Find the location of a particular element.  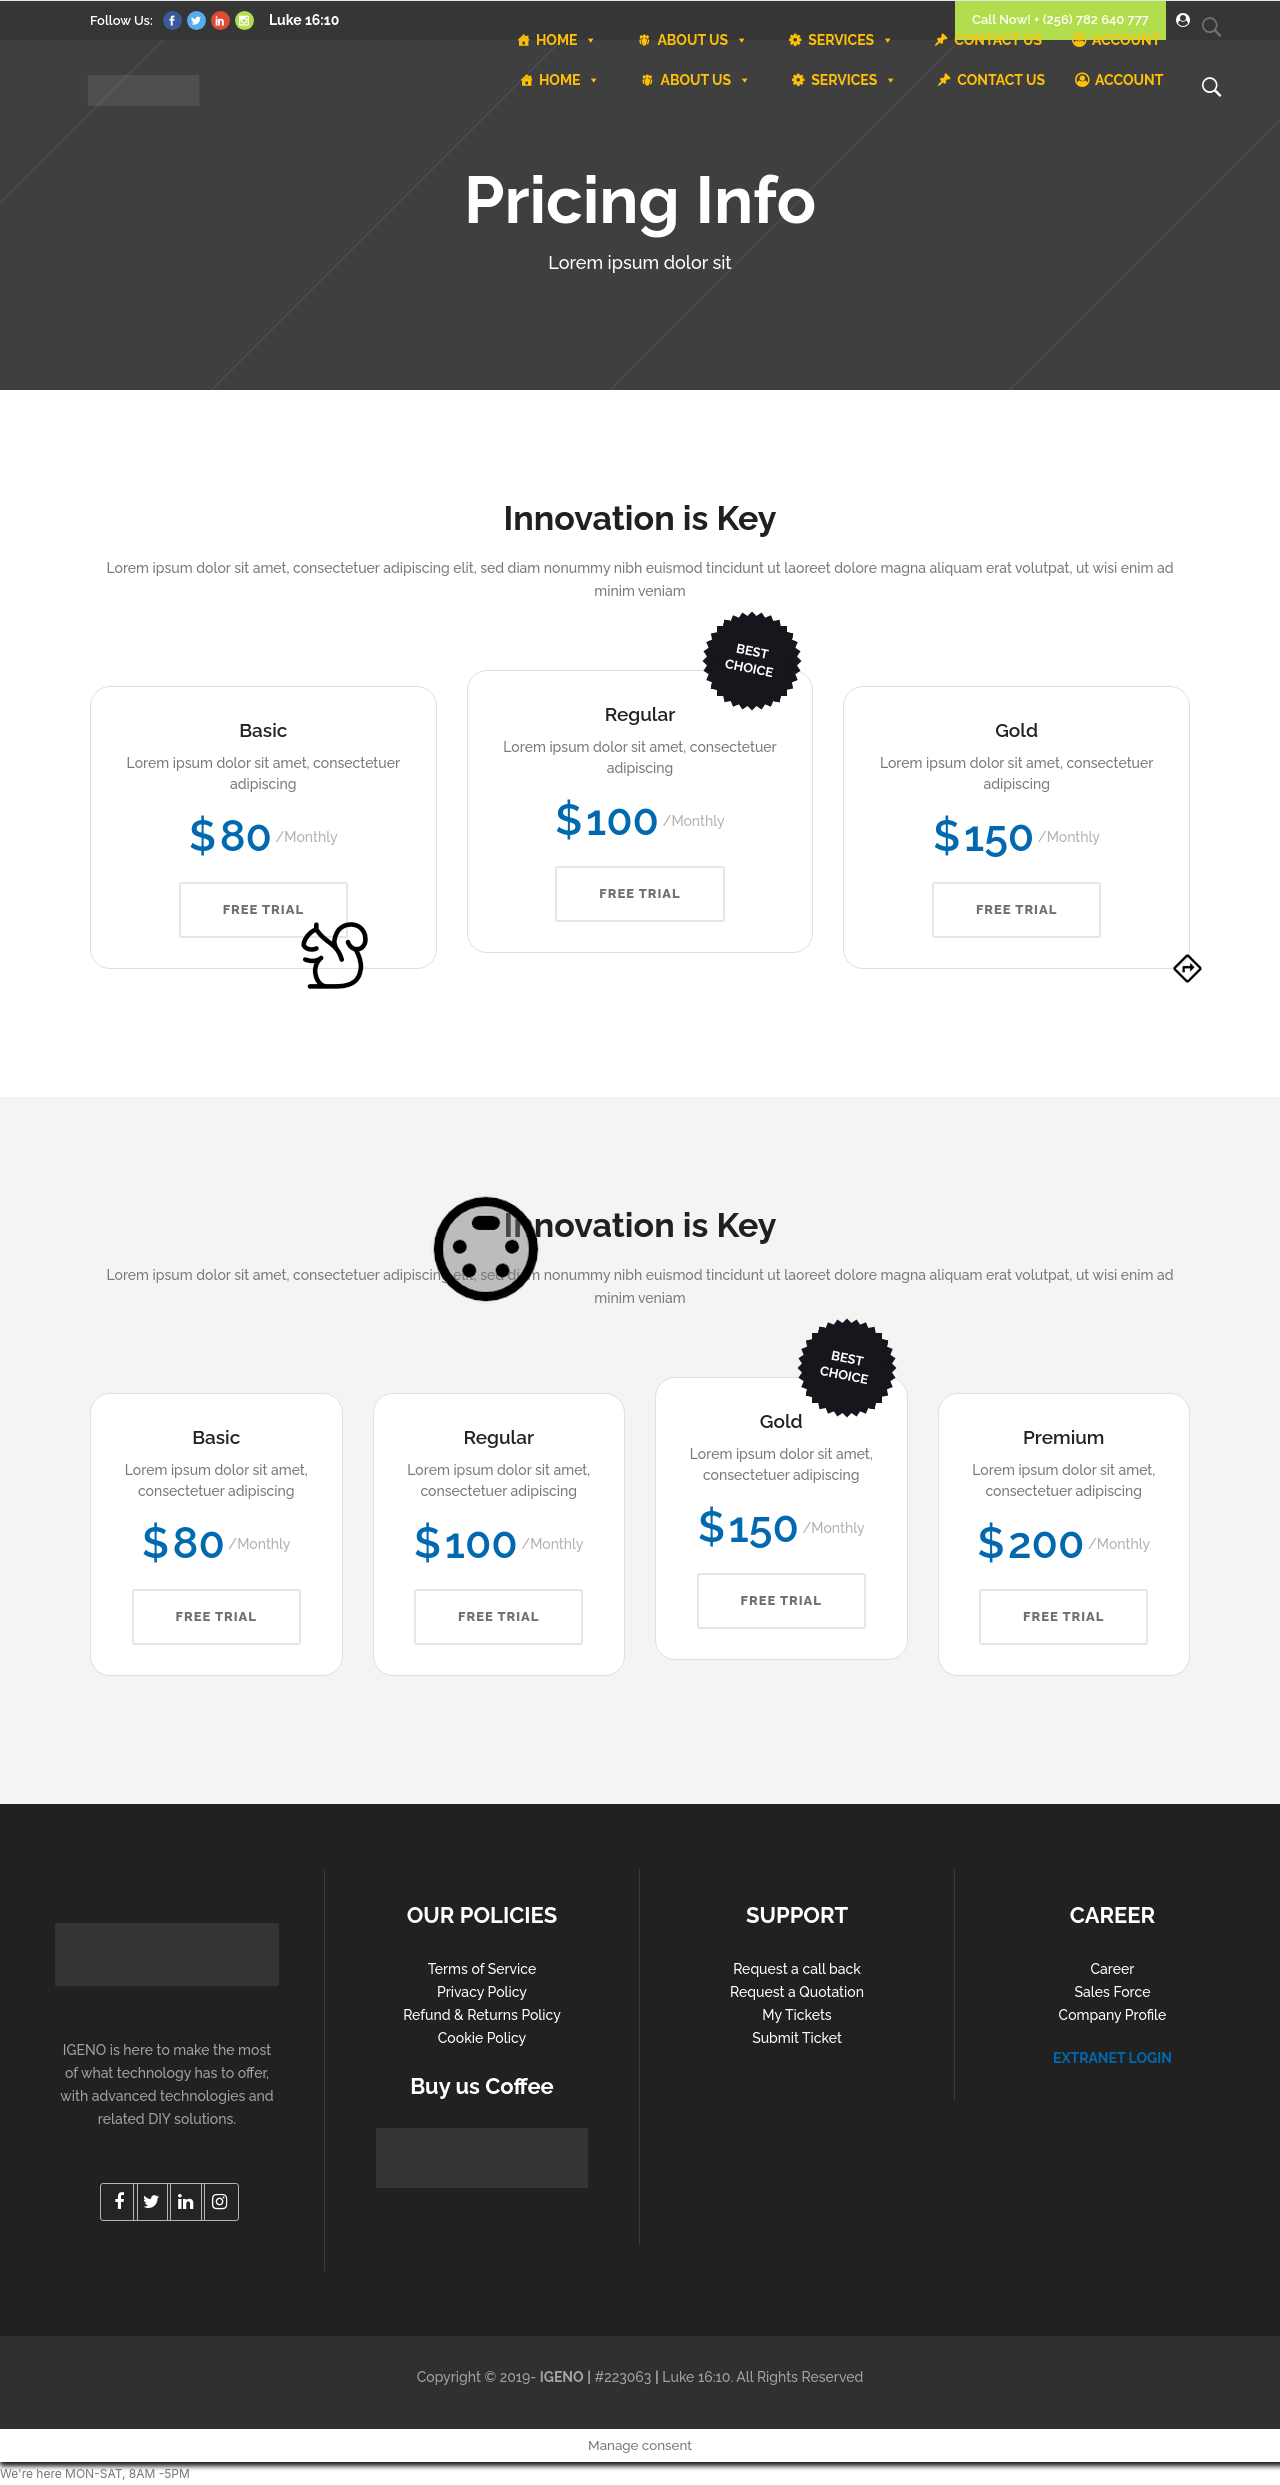

access GitHub's saved or stashed content is located at coordinates (333, 954).